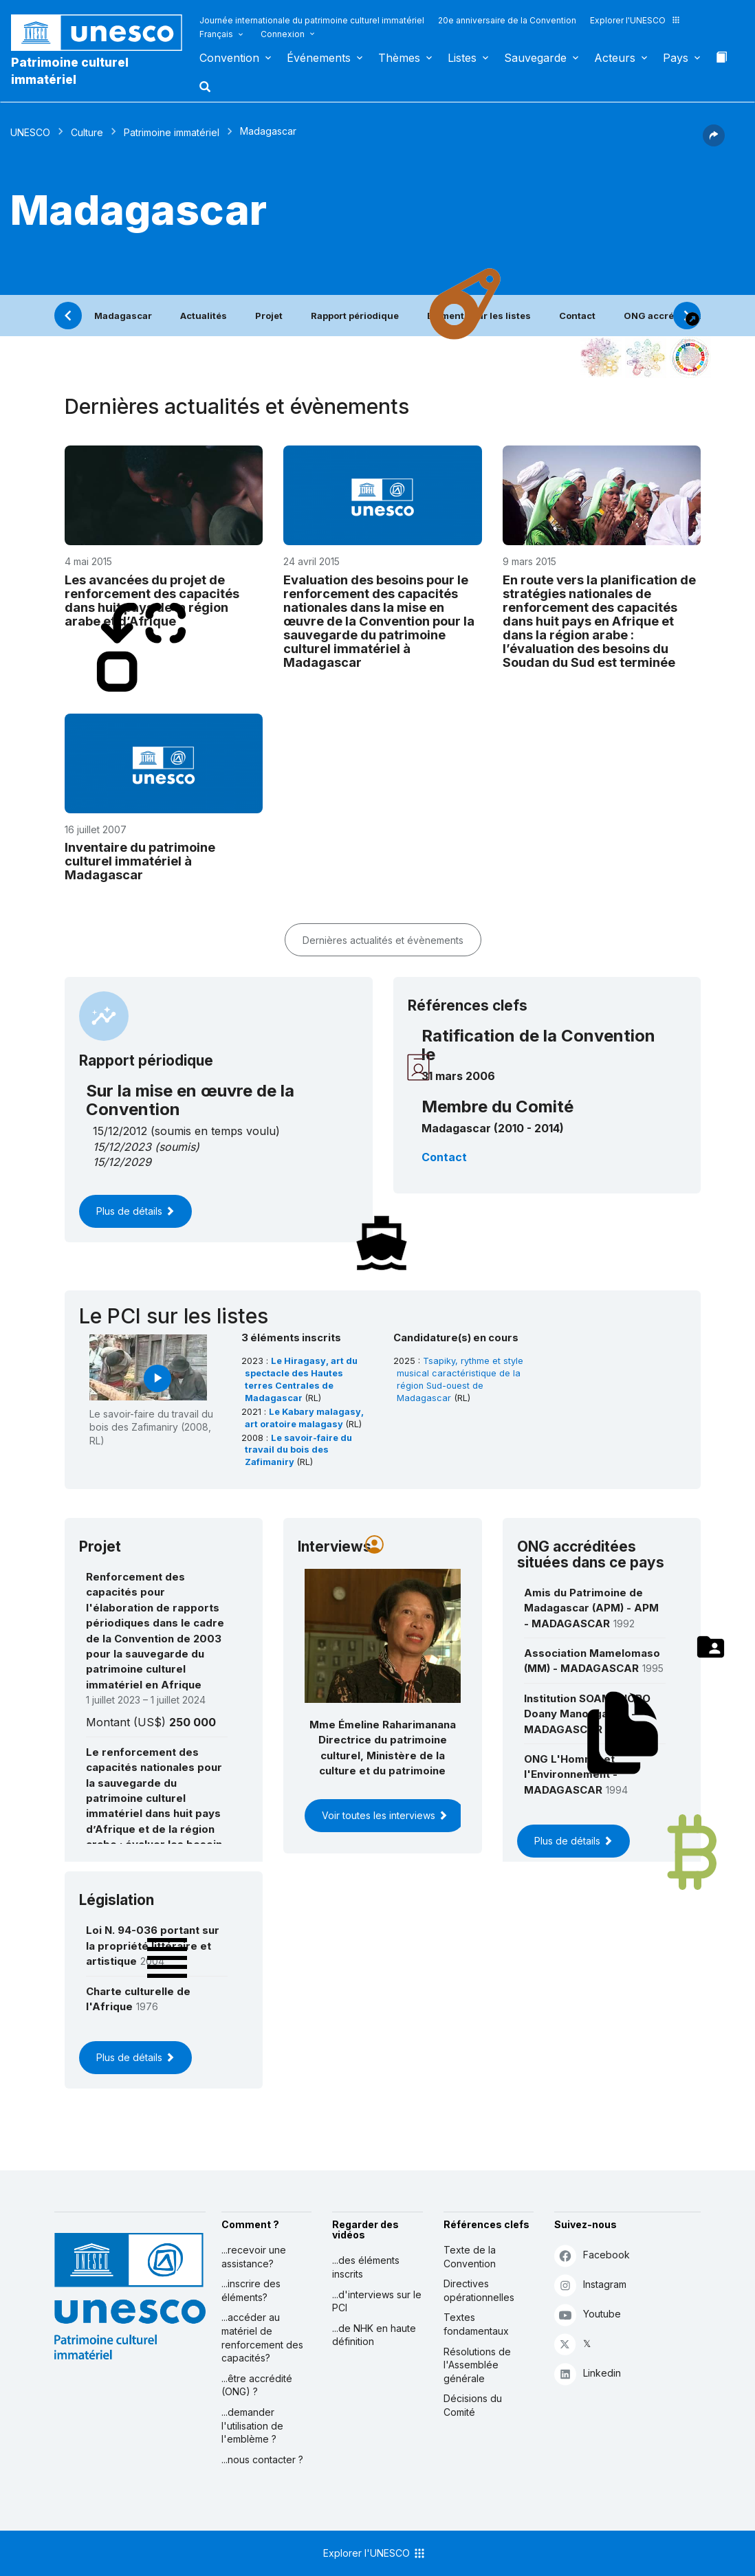  What do you see at coordinates (167, 1958) in the screenshot?
I see `justify text alignment` at bounding box center [167, 1958].